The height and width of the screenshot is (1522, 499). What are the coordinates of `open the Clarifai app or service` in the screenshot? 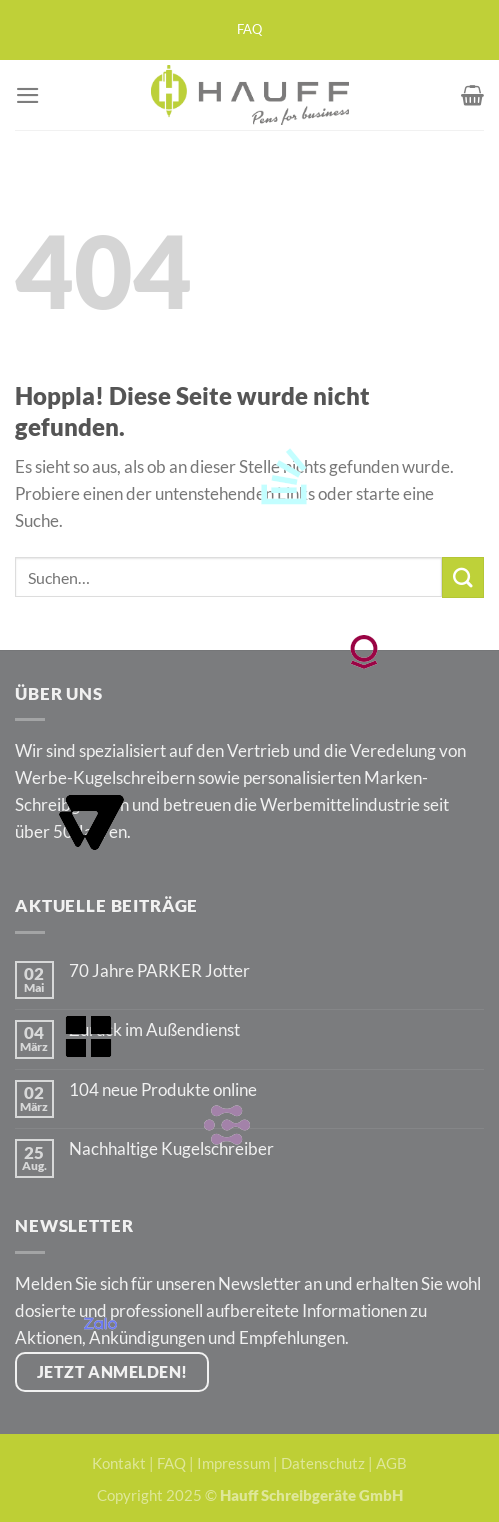 It's located at (227, 1125).